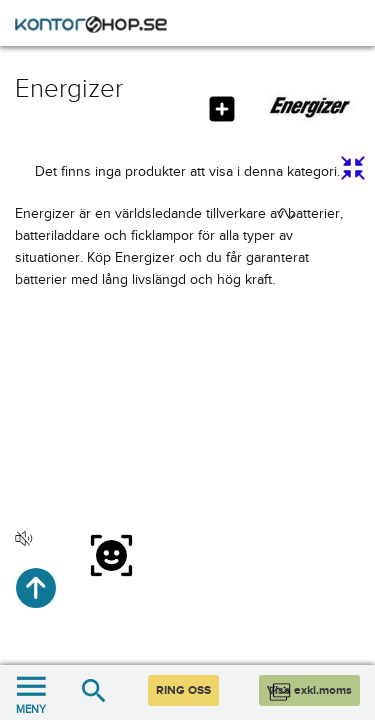 The width and height of the screenshot is (375, 720). What do you see at coordinates (280, 692) in the screenshot?
I see `view photo gallery` at bounding box center [280, 692].